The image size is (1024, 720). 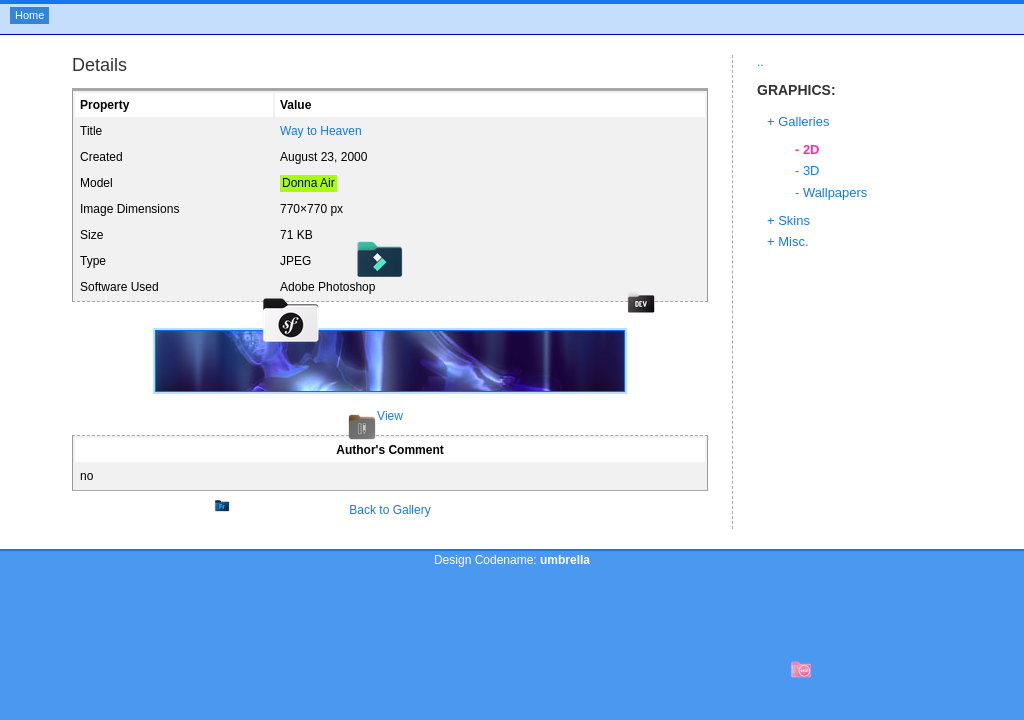 What do you see at coordinates (801, 670) in the screenshot?
I see `open your osu! game files folder` at bounding box center [801, 670].